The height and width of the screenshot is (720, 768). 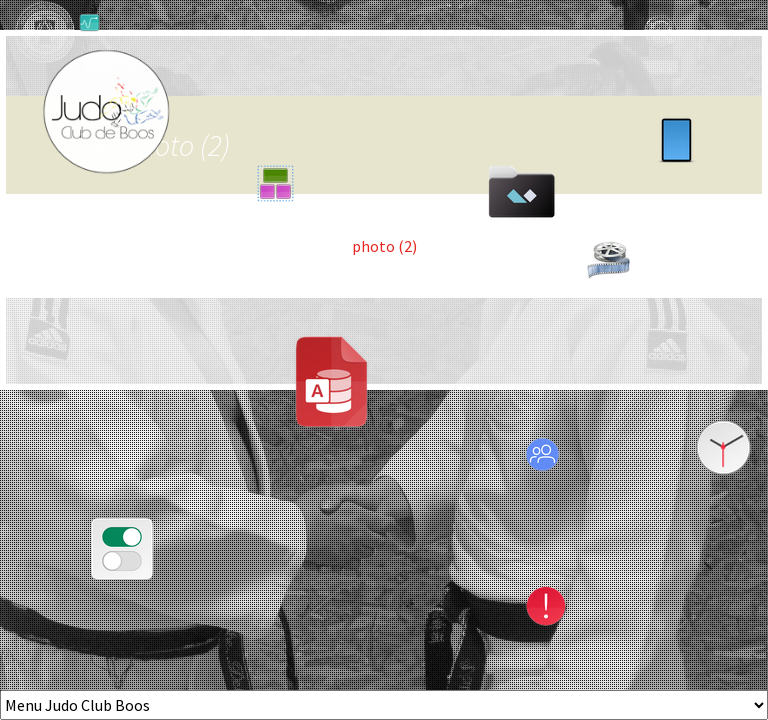 I want to click on iPad Mini device icon, so click(x=676, y=135).